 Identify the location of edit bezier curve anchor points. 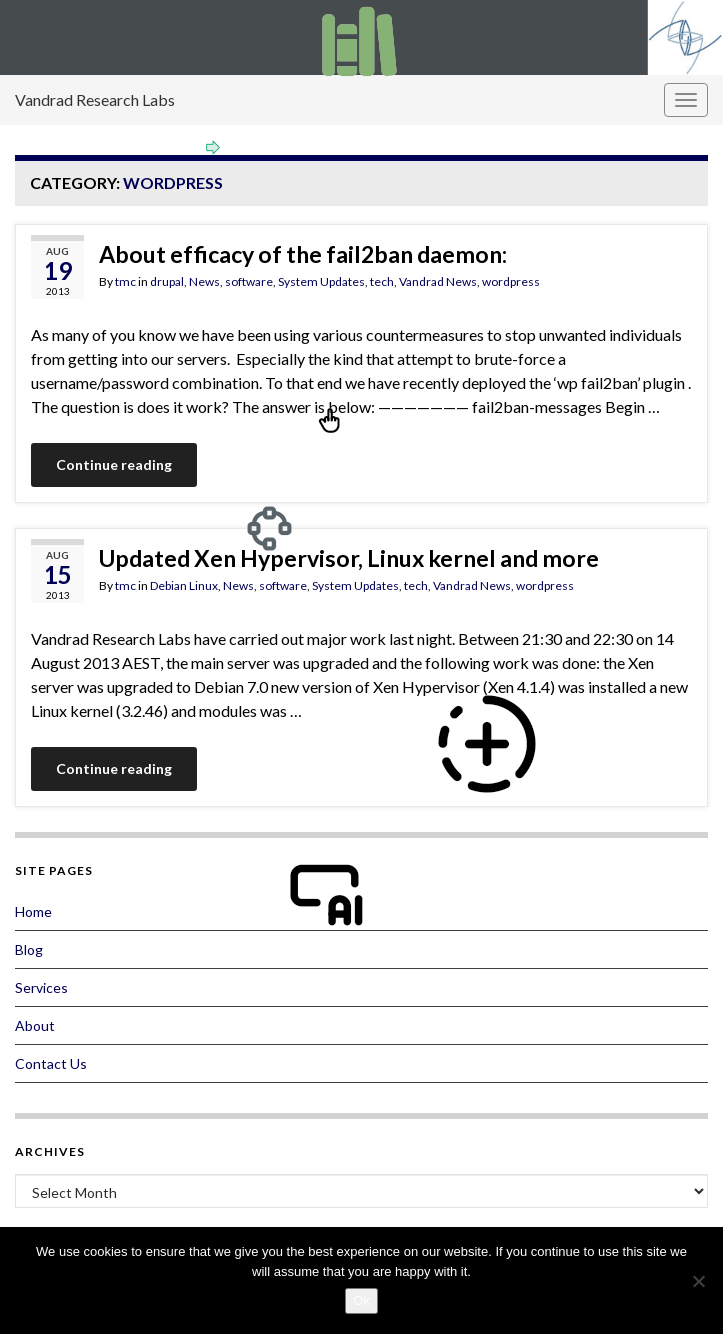
(269, 528).